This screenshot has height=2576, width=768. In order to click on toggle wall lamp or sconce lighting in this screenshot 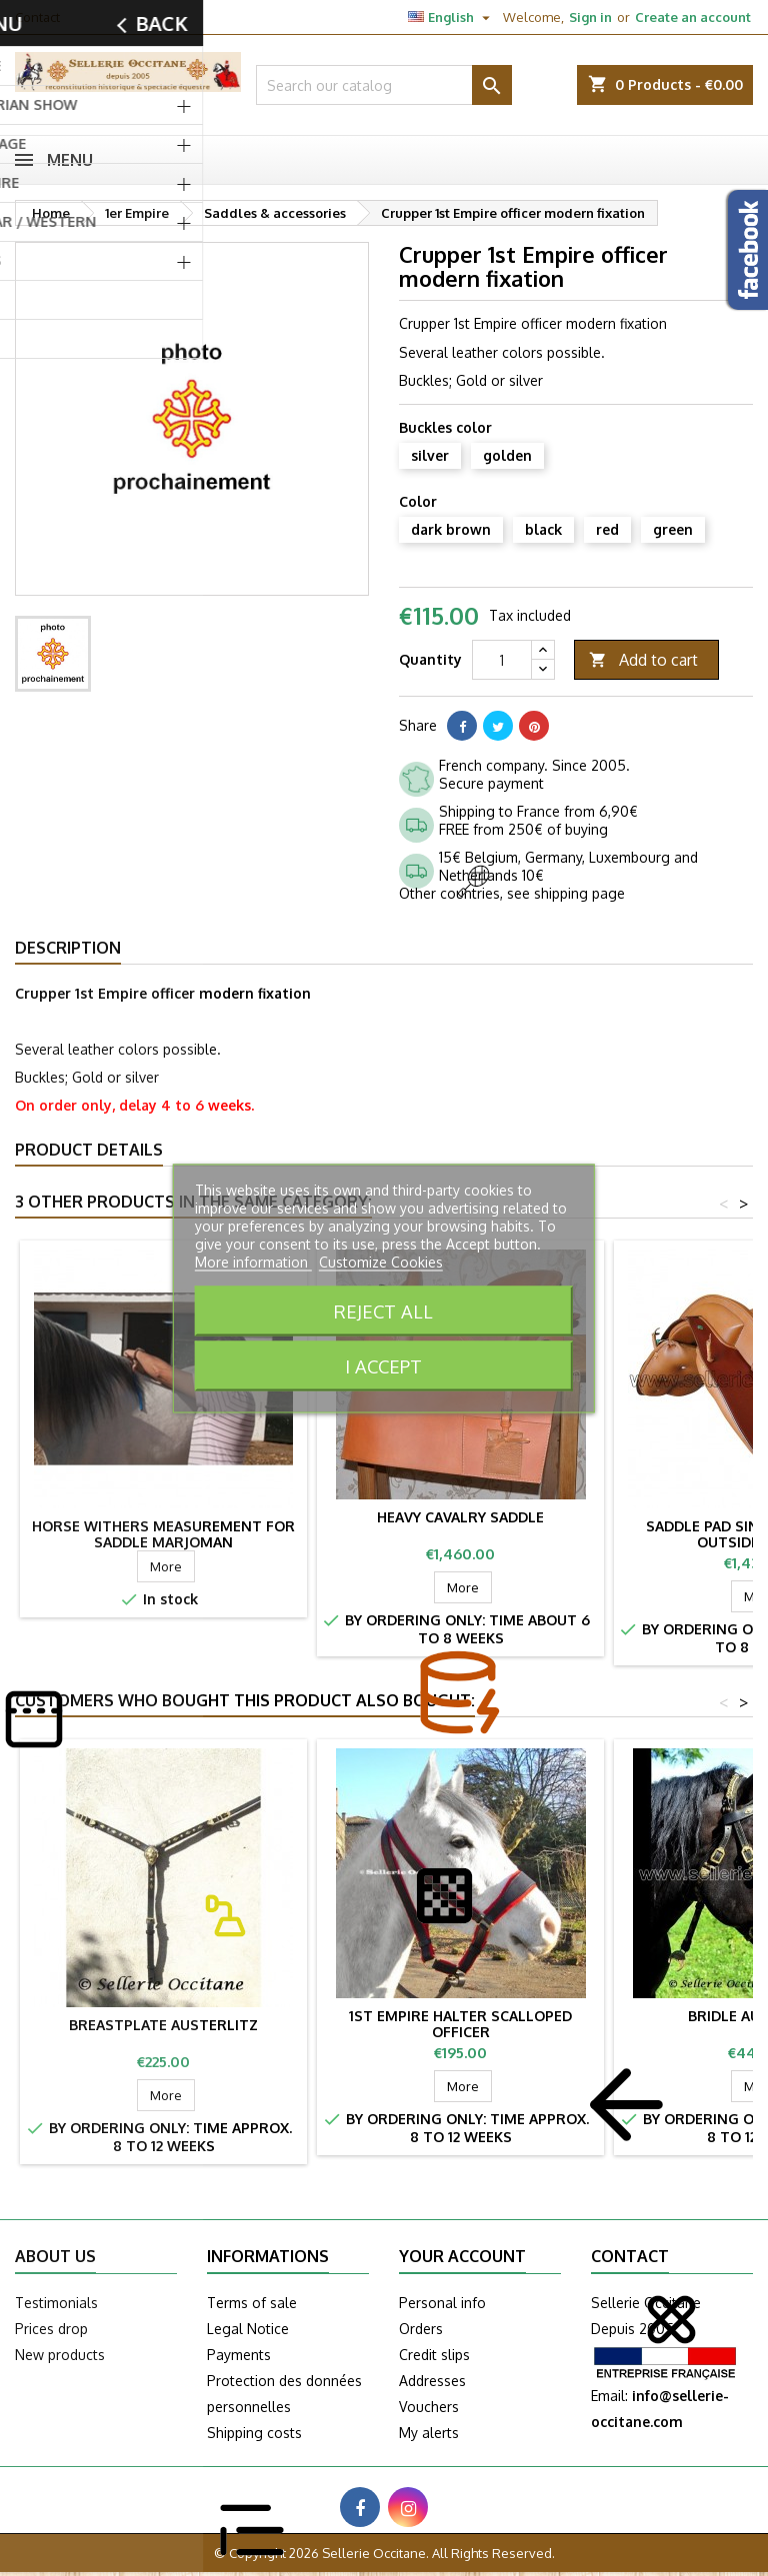, I will do `click(225, 1916)`.